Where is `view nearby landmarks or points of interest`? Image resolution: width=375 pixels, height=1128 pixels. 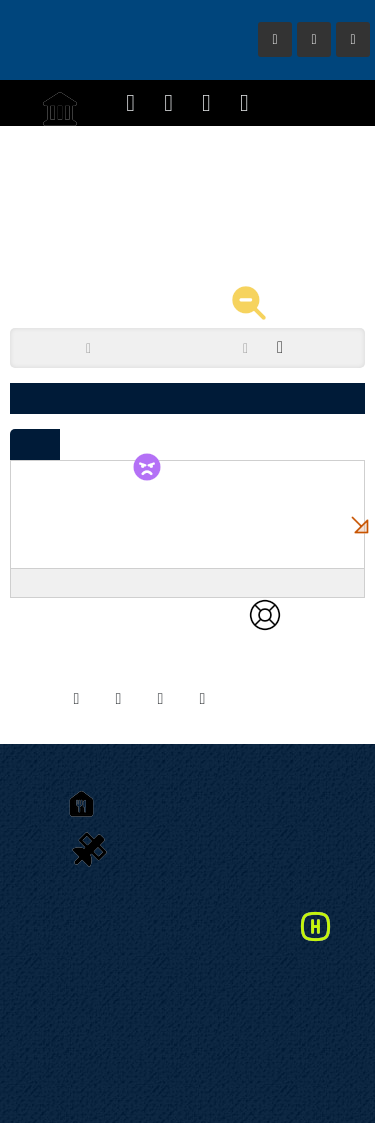 view nearby landmarks or points of interest is located at coordinates (60, 109).